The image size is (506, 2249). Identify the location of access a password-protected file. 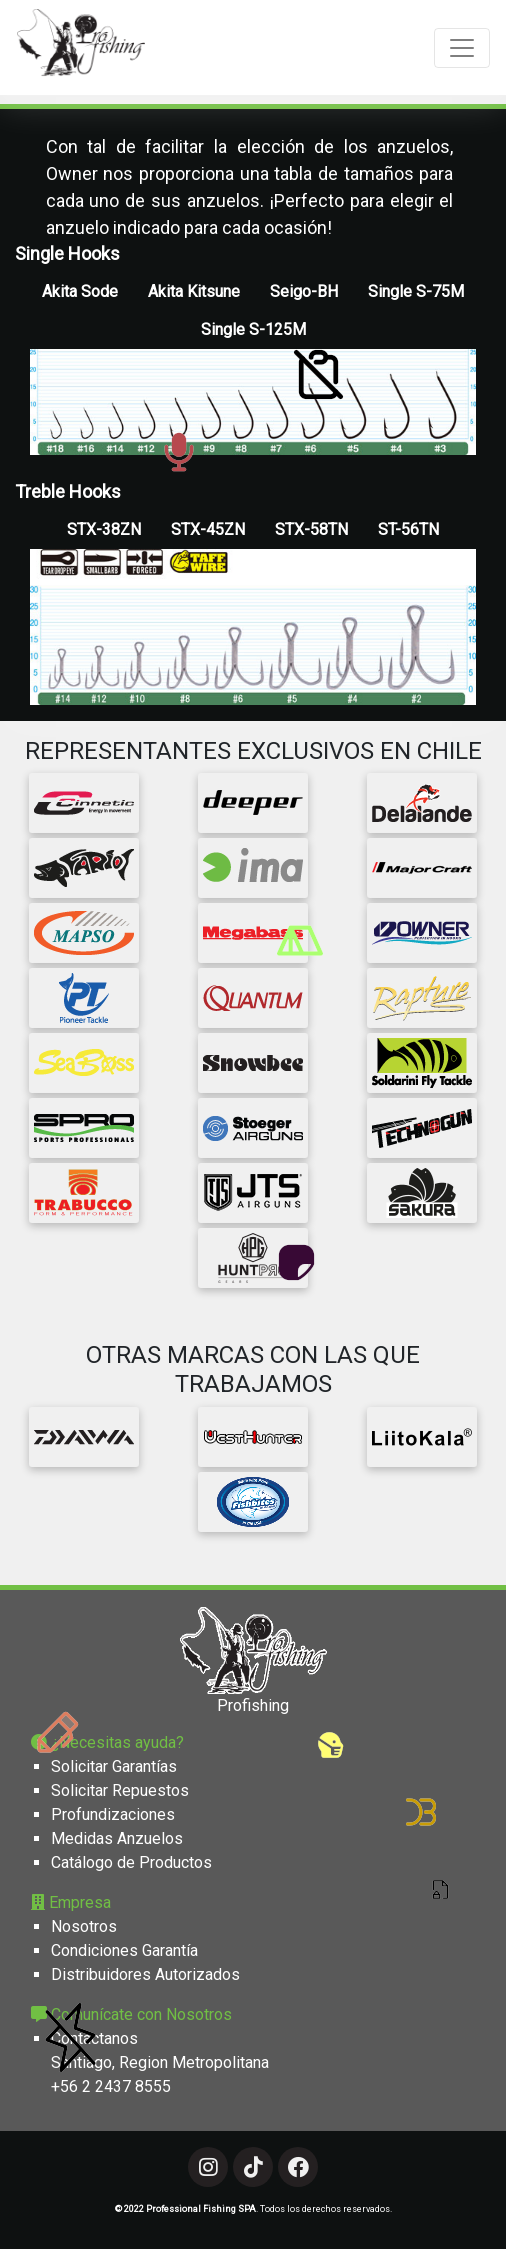
(440, 1889).